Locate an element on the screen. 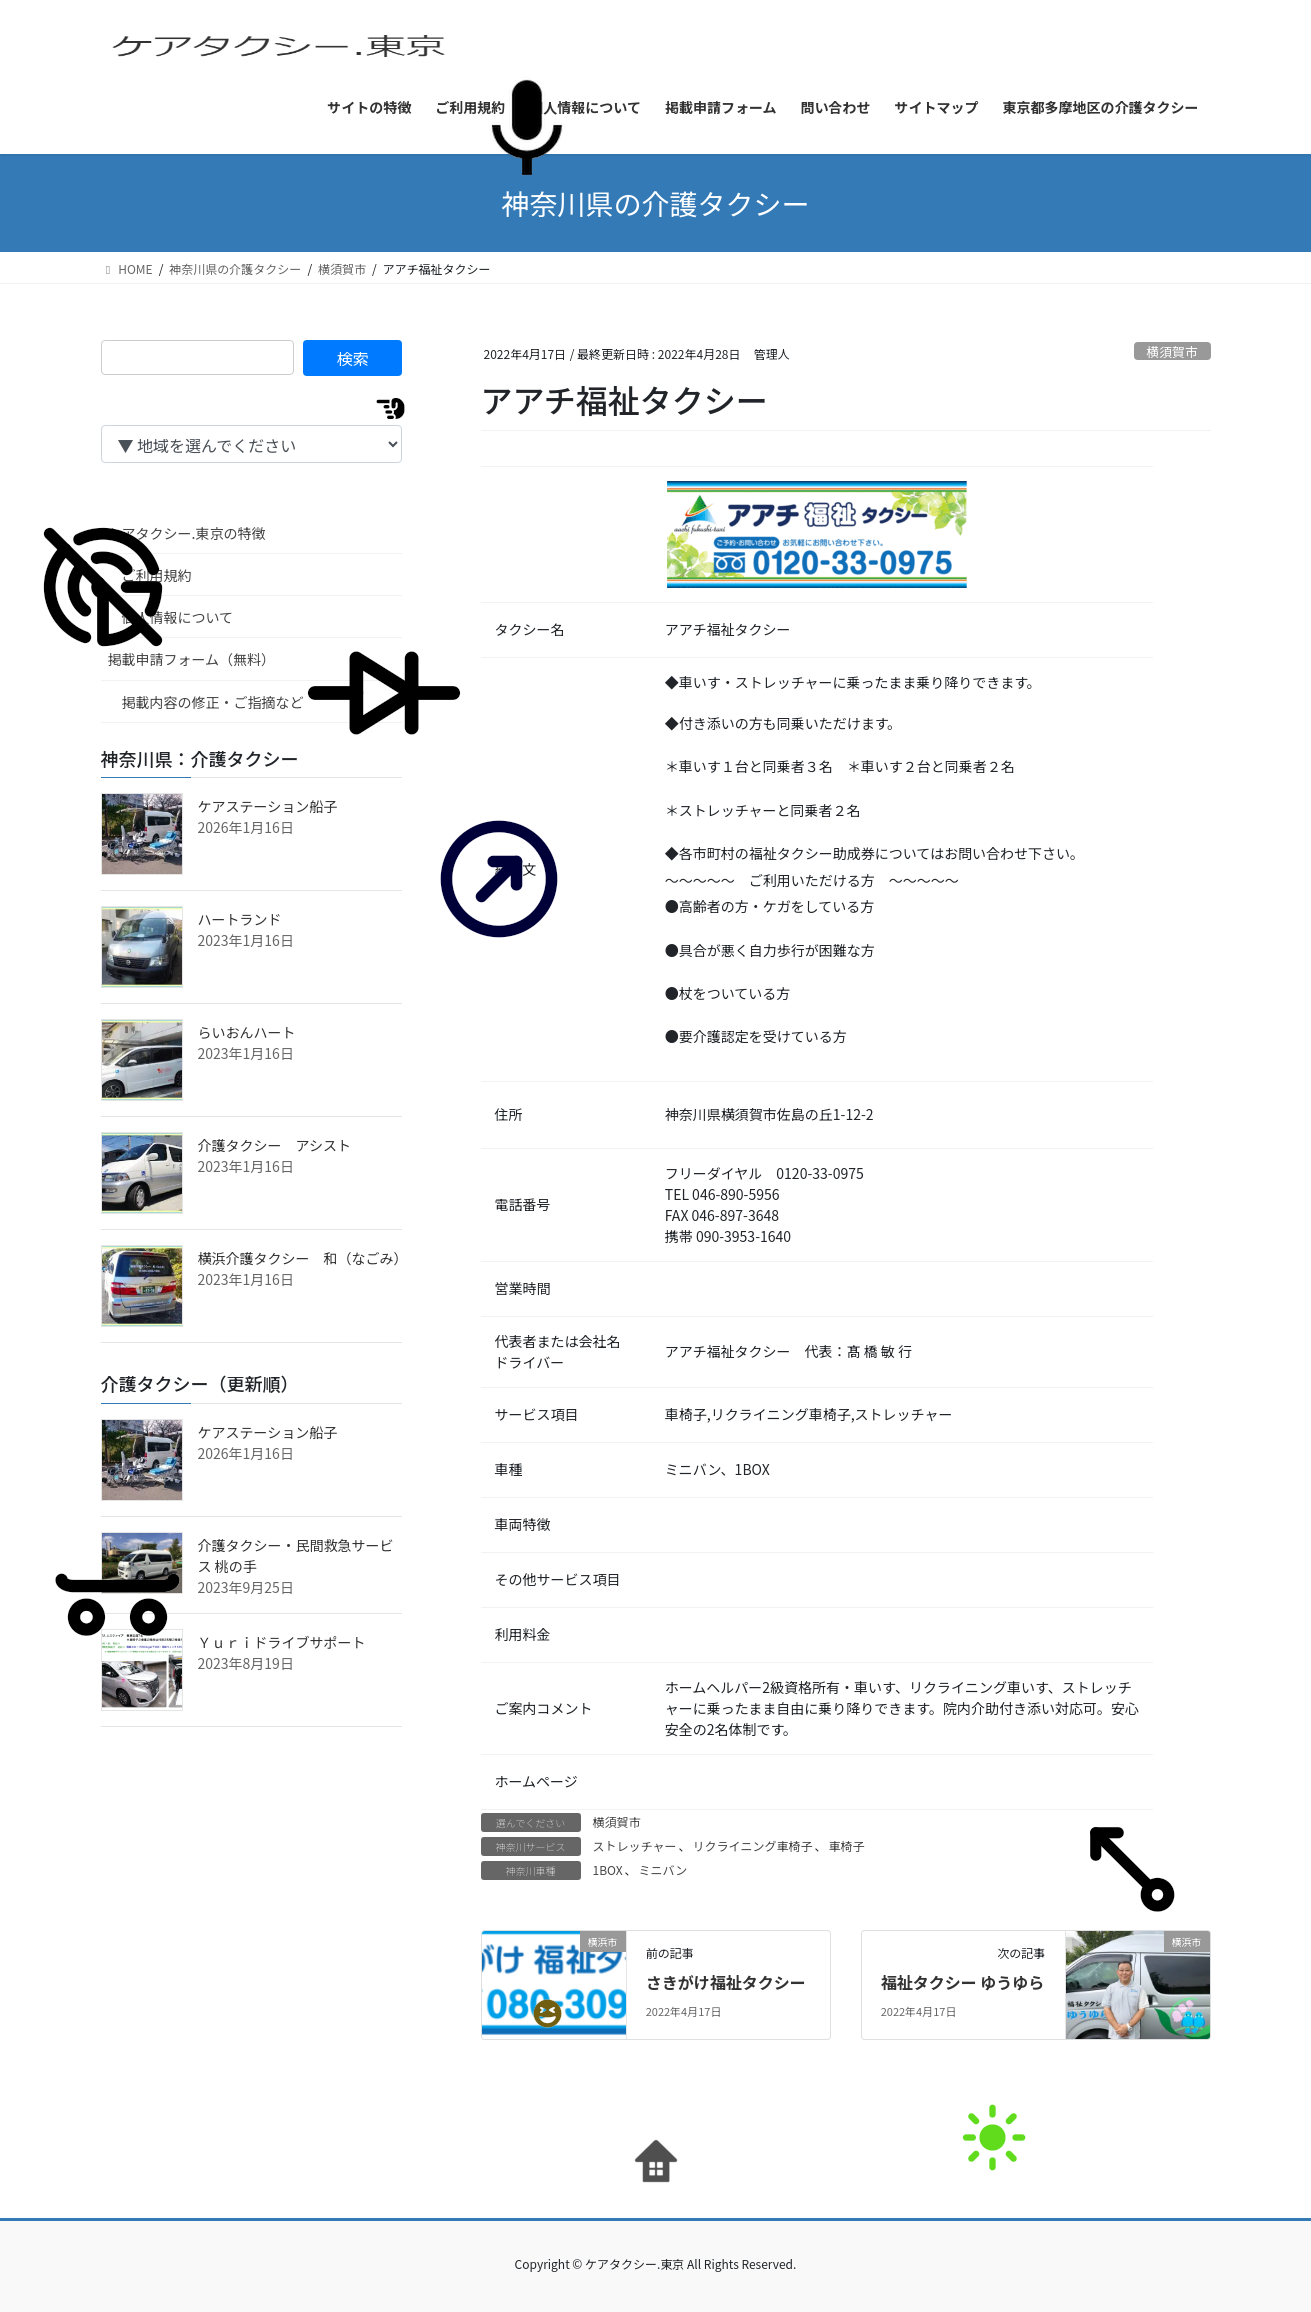 This screenshot has height=2312, width=1311. radar or scanning feature disabled is located at coordinates (103, 587).